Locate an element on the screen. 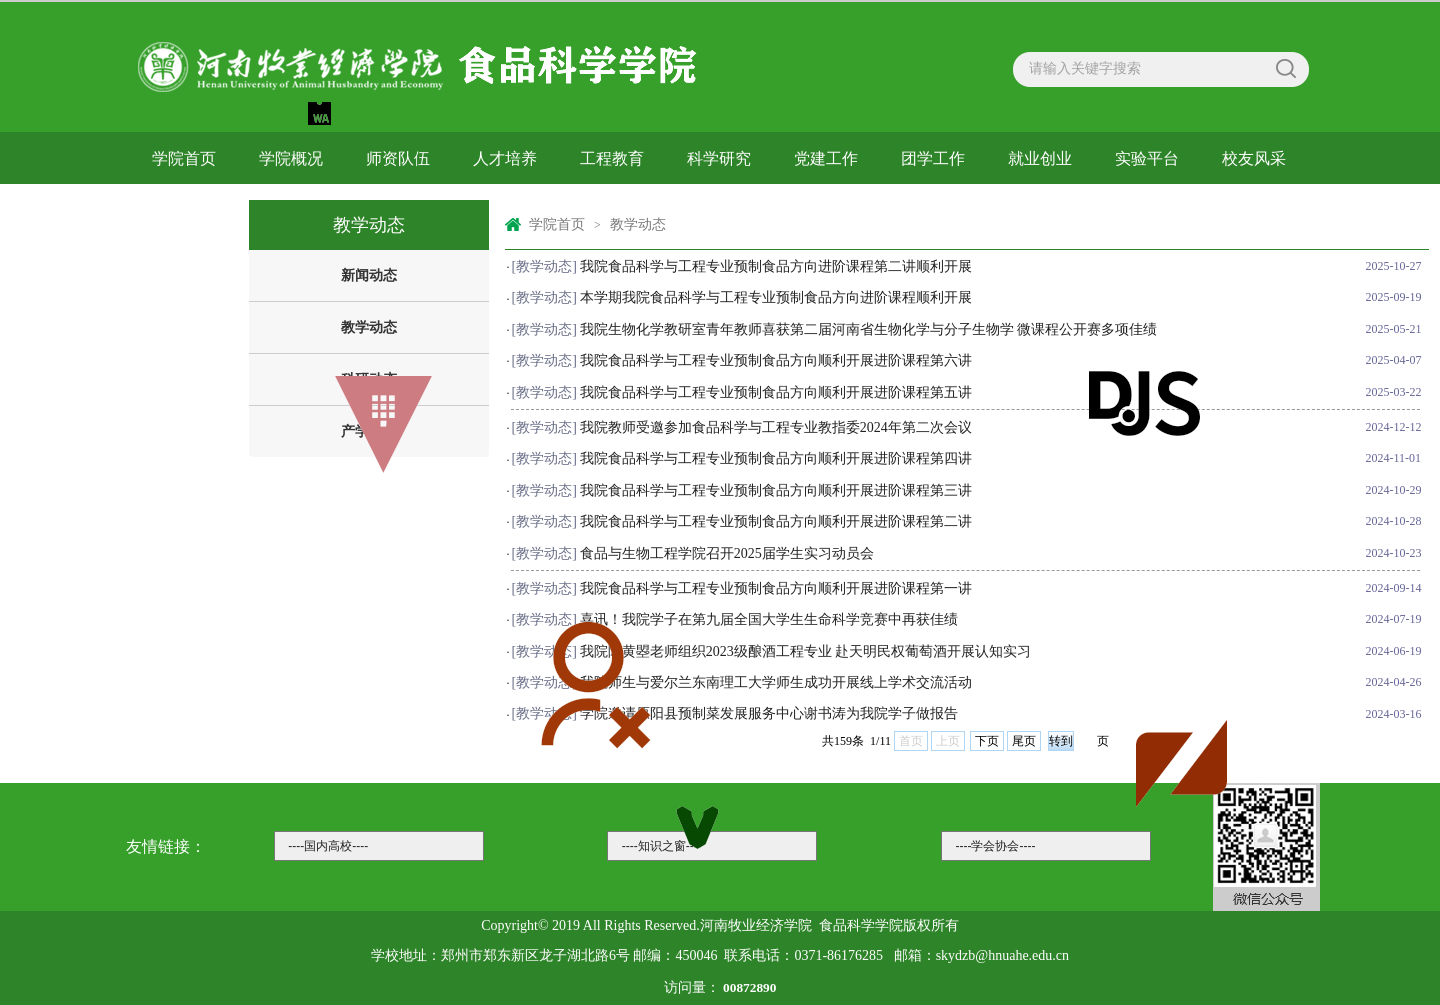 This screenshot has width=1440, height=1005. Vagrant development environment logo is located at coordinates (697, 827).